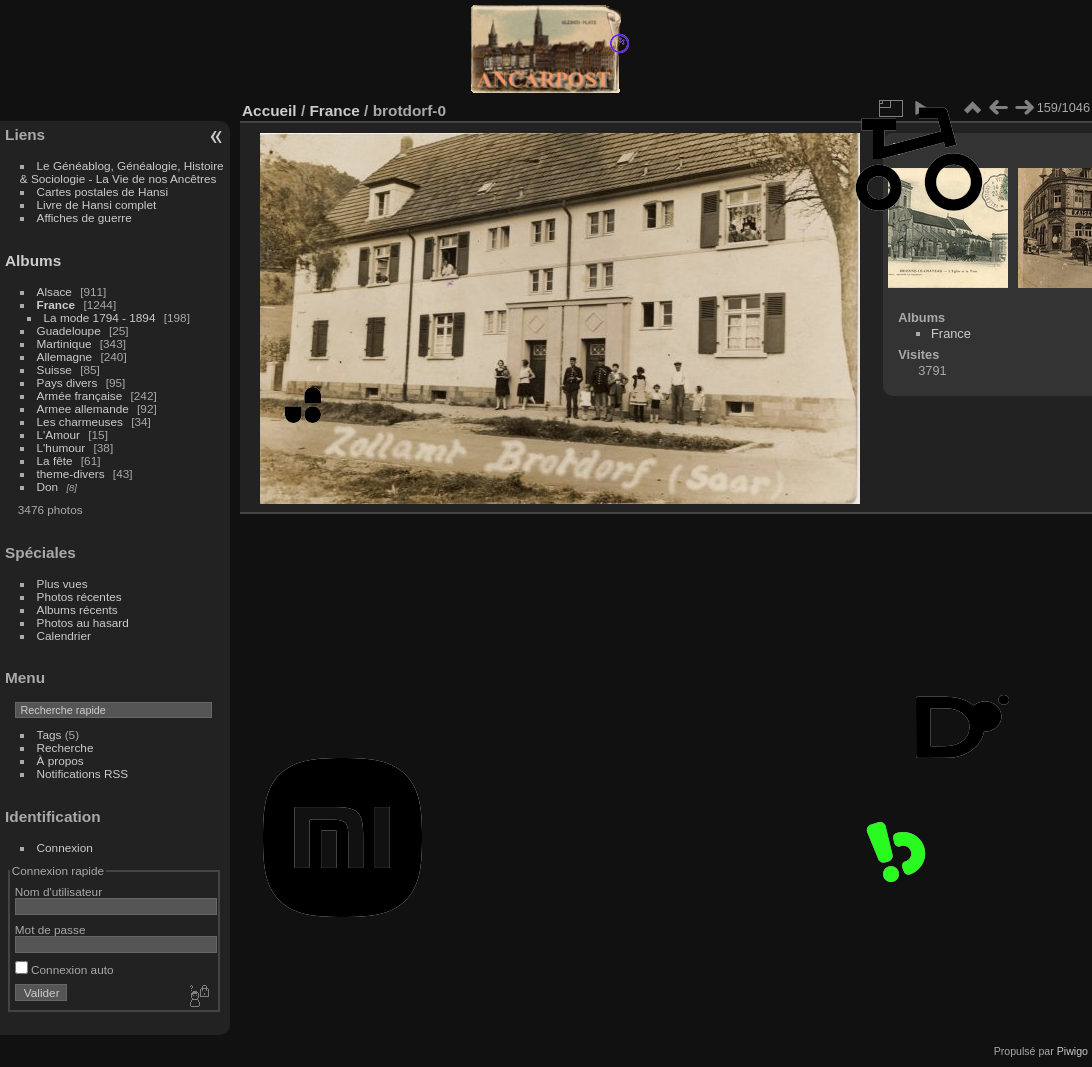 The height and width of the screenshot is (1067, 1092). I want to click on xiaomi brand logo, so click(342, 837).